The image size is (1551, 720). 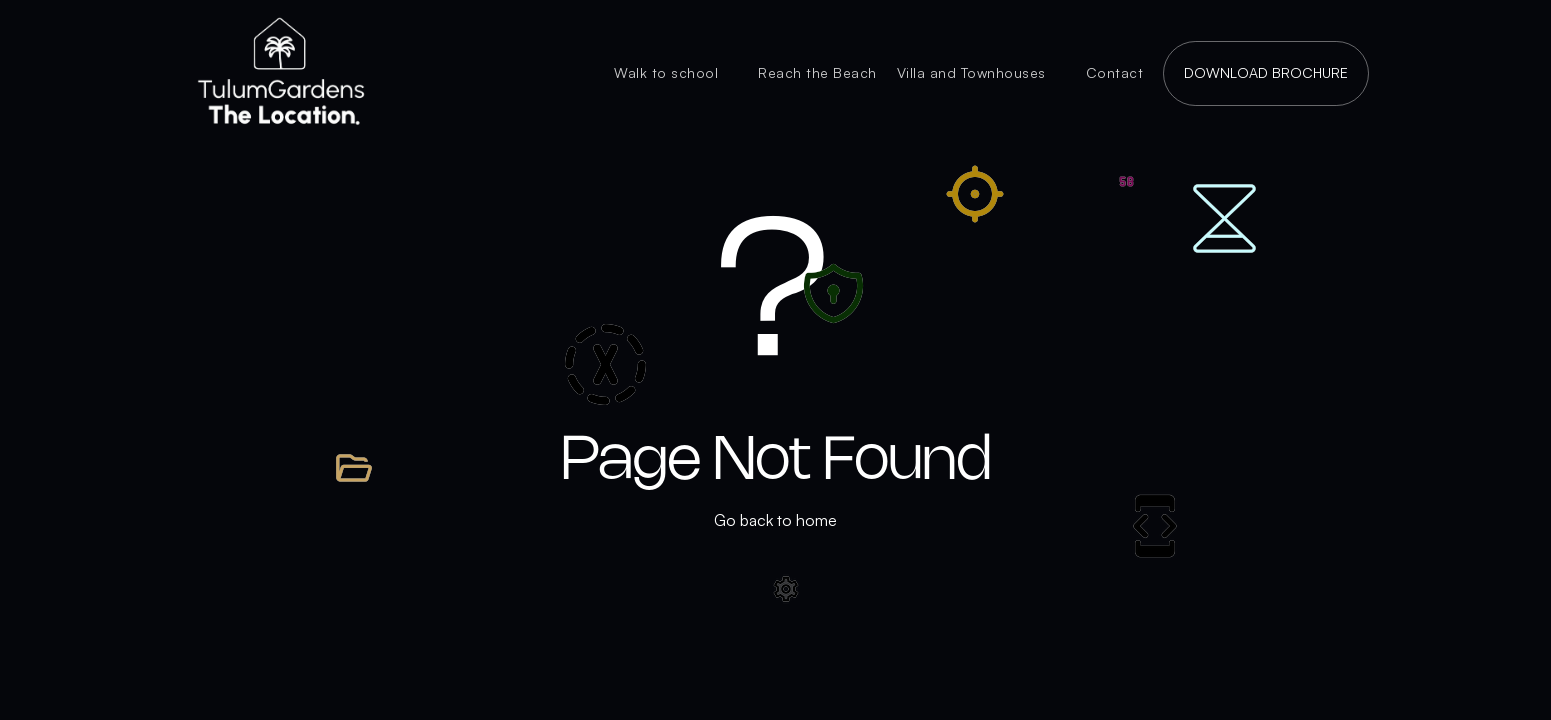 I want to click on cancel or remove a pending action, so click(x=605, y=364).